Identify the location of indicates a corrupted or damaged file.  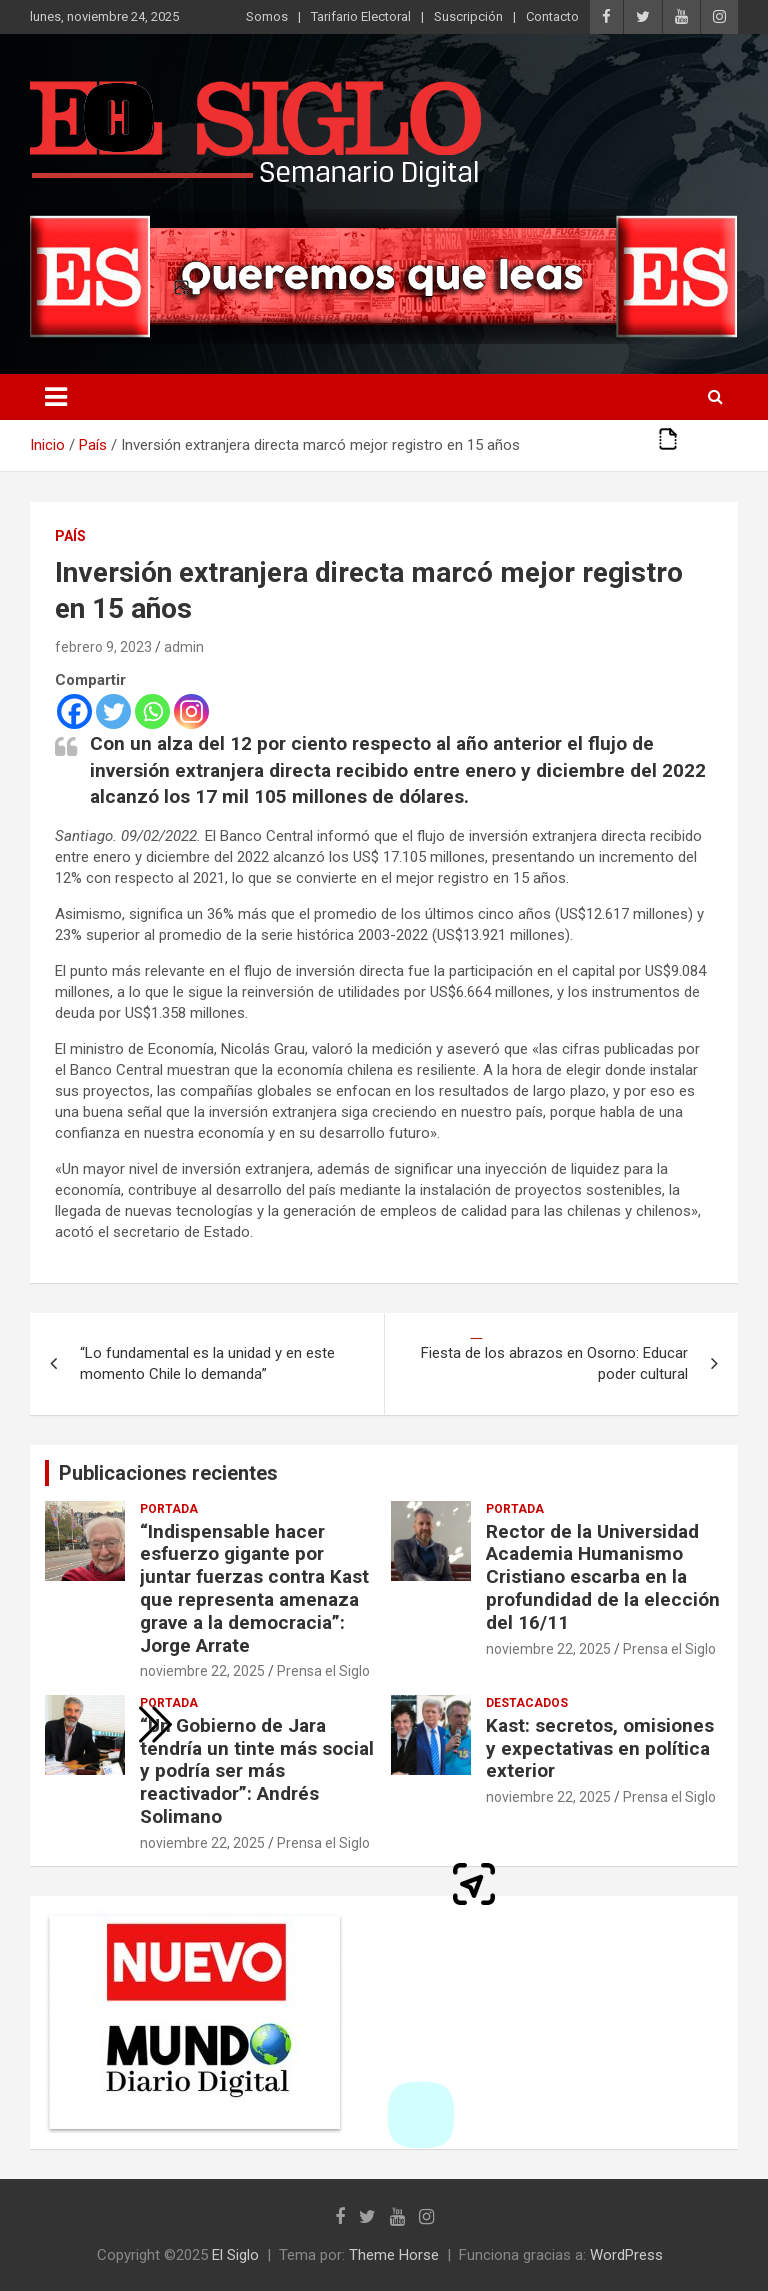
(668, 439).